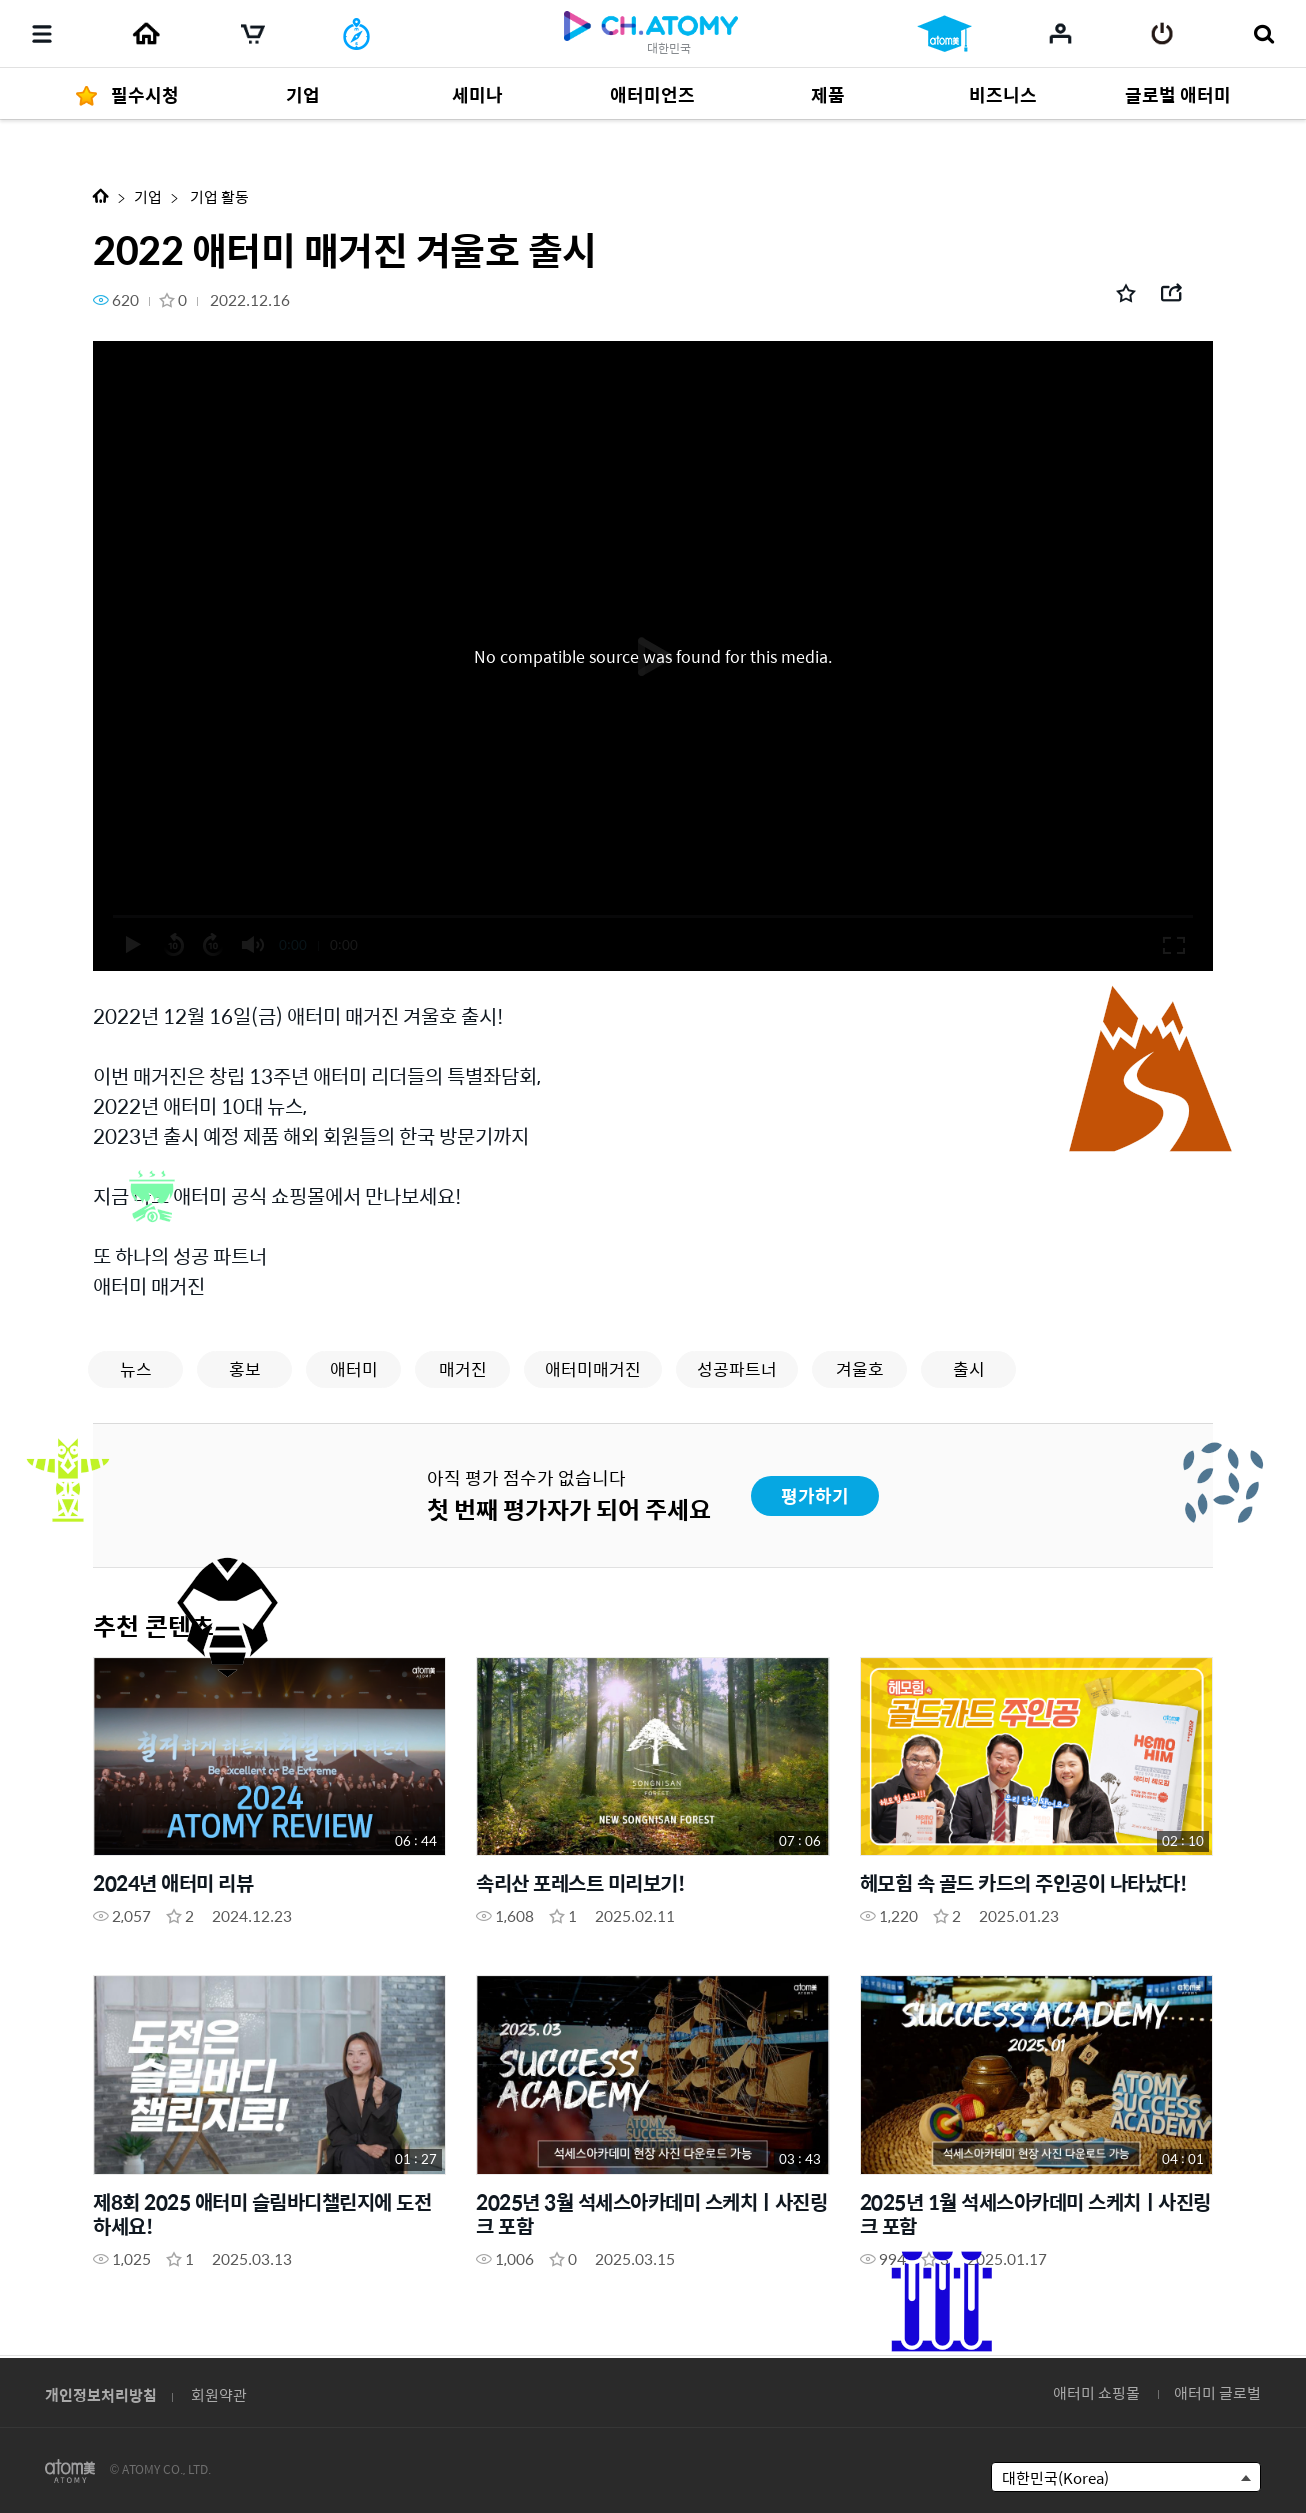 Image resolution: width=1306 pixels, height=2513 pixels. Describe the element at coordinates (68, 1480) in the screenshot. I see `access tribal or cultural game content` at that location.